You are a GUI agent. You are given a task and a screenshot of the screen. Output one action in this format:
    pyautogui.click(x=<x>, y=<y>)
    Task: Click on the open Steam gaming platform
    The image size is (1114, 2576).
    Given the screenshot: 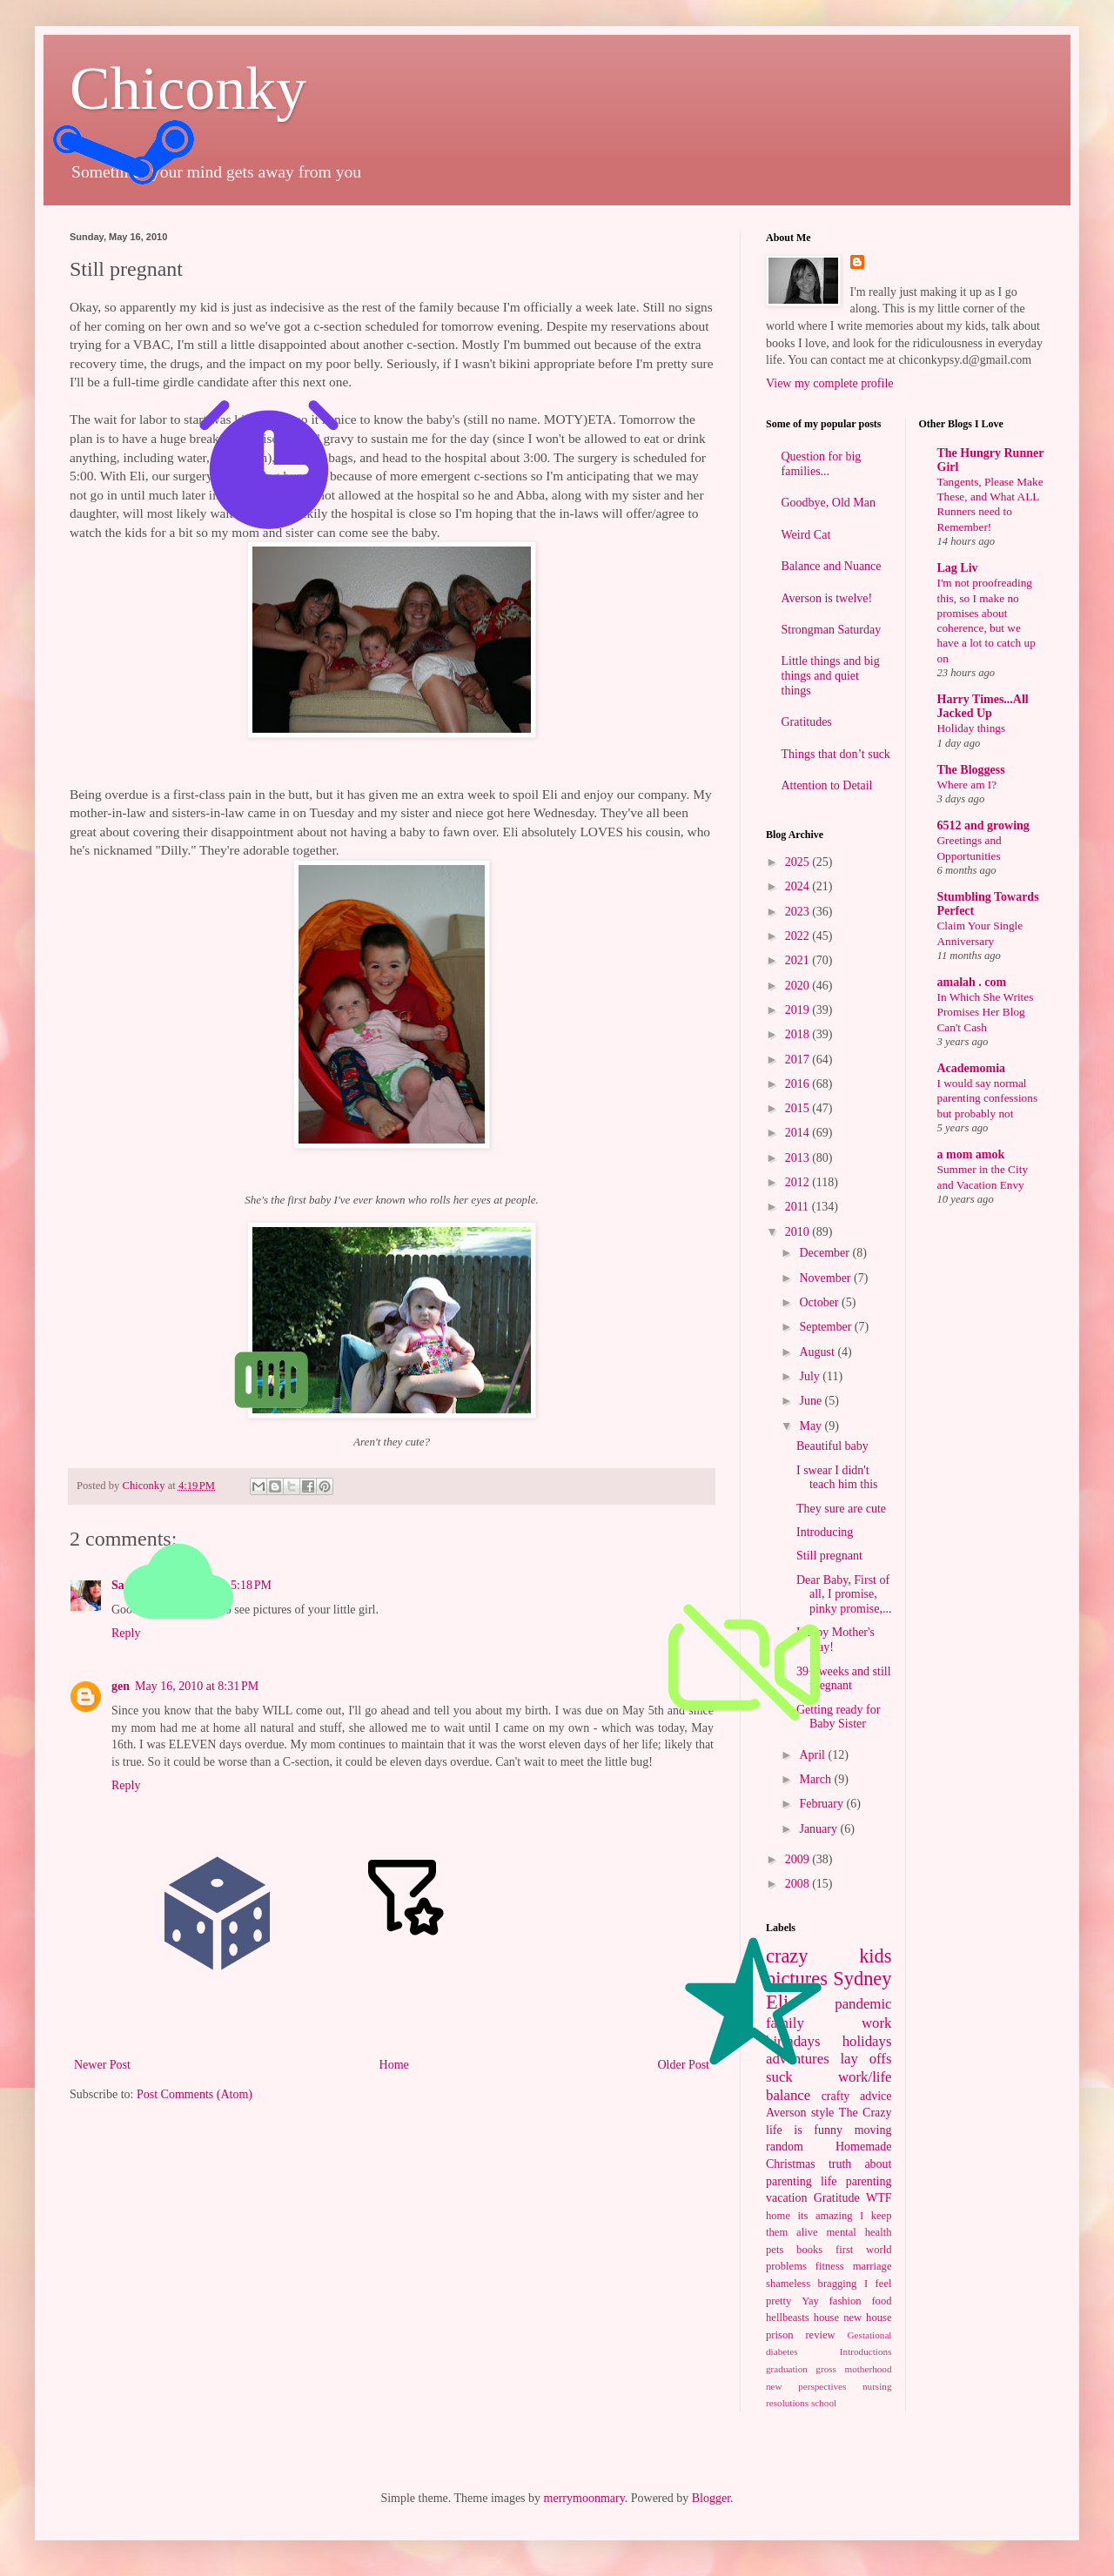 What is the action you would take?
    pyautogui.click(x=124, y=152)
    